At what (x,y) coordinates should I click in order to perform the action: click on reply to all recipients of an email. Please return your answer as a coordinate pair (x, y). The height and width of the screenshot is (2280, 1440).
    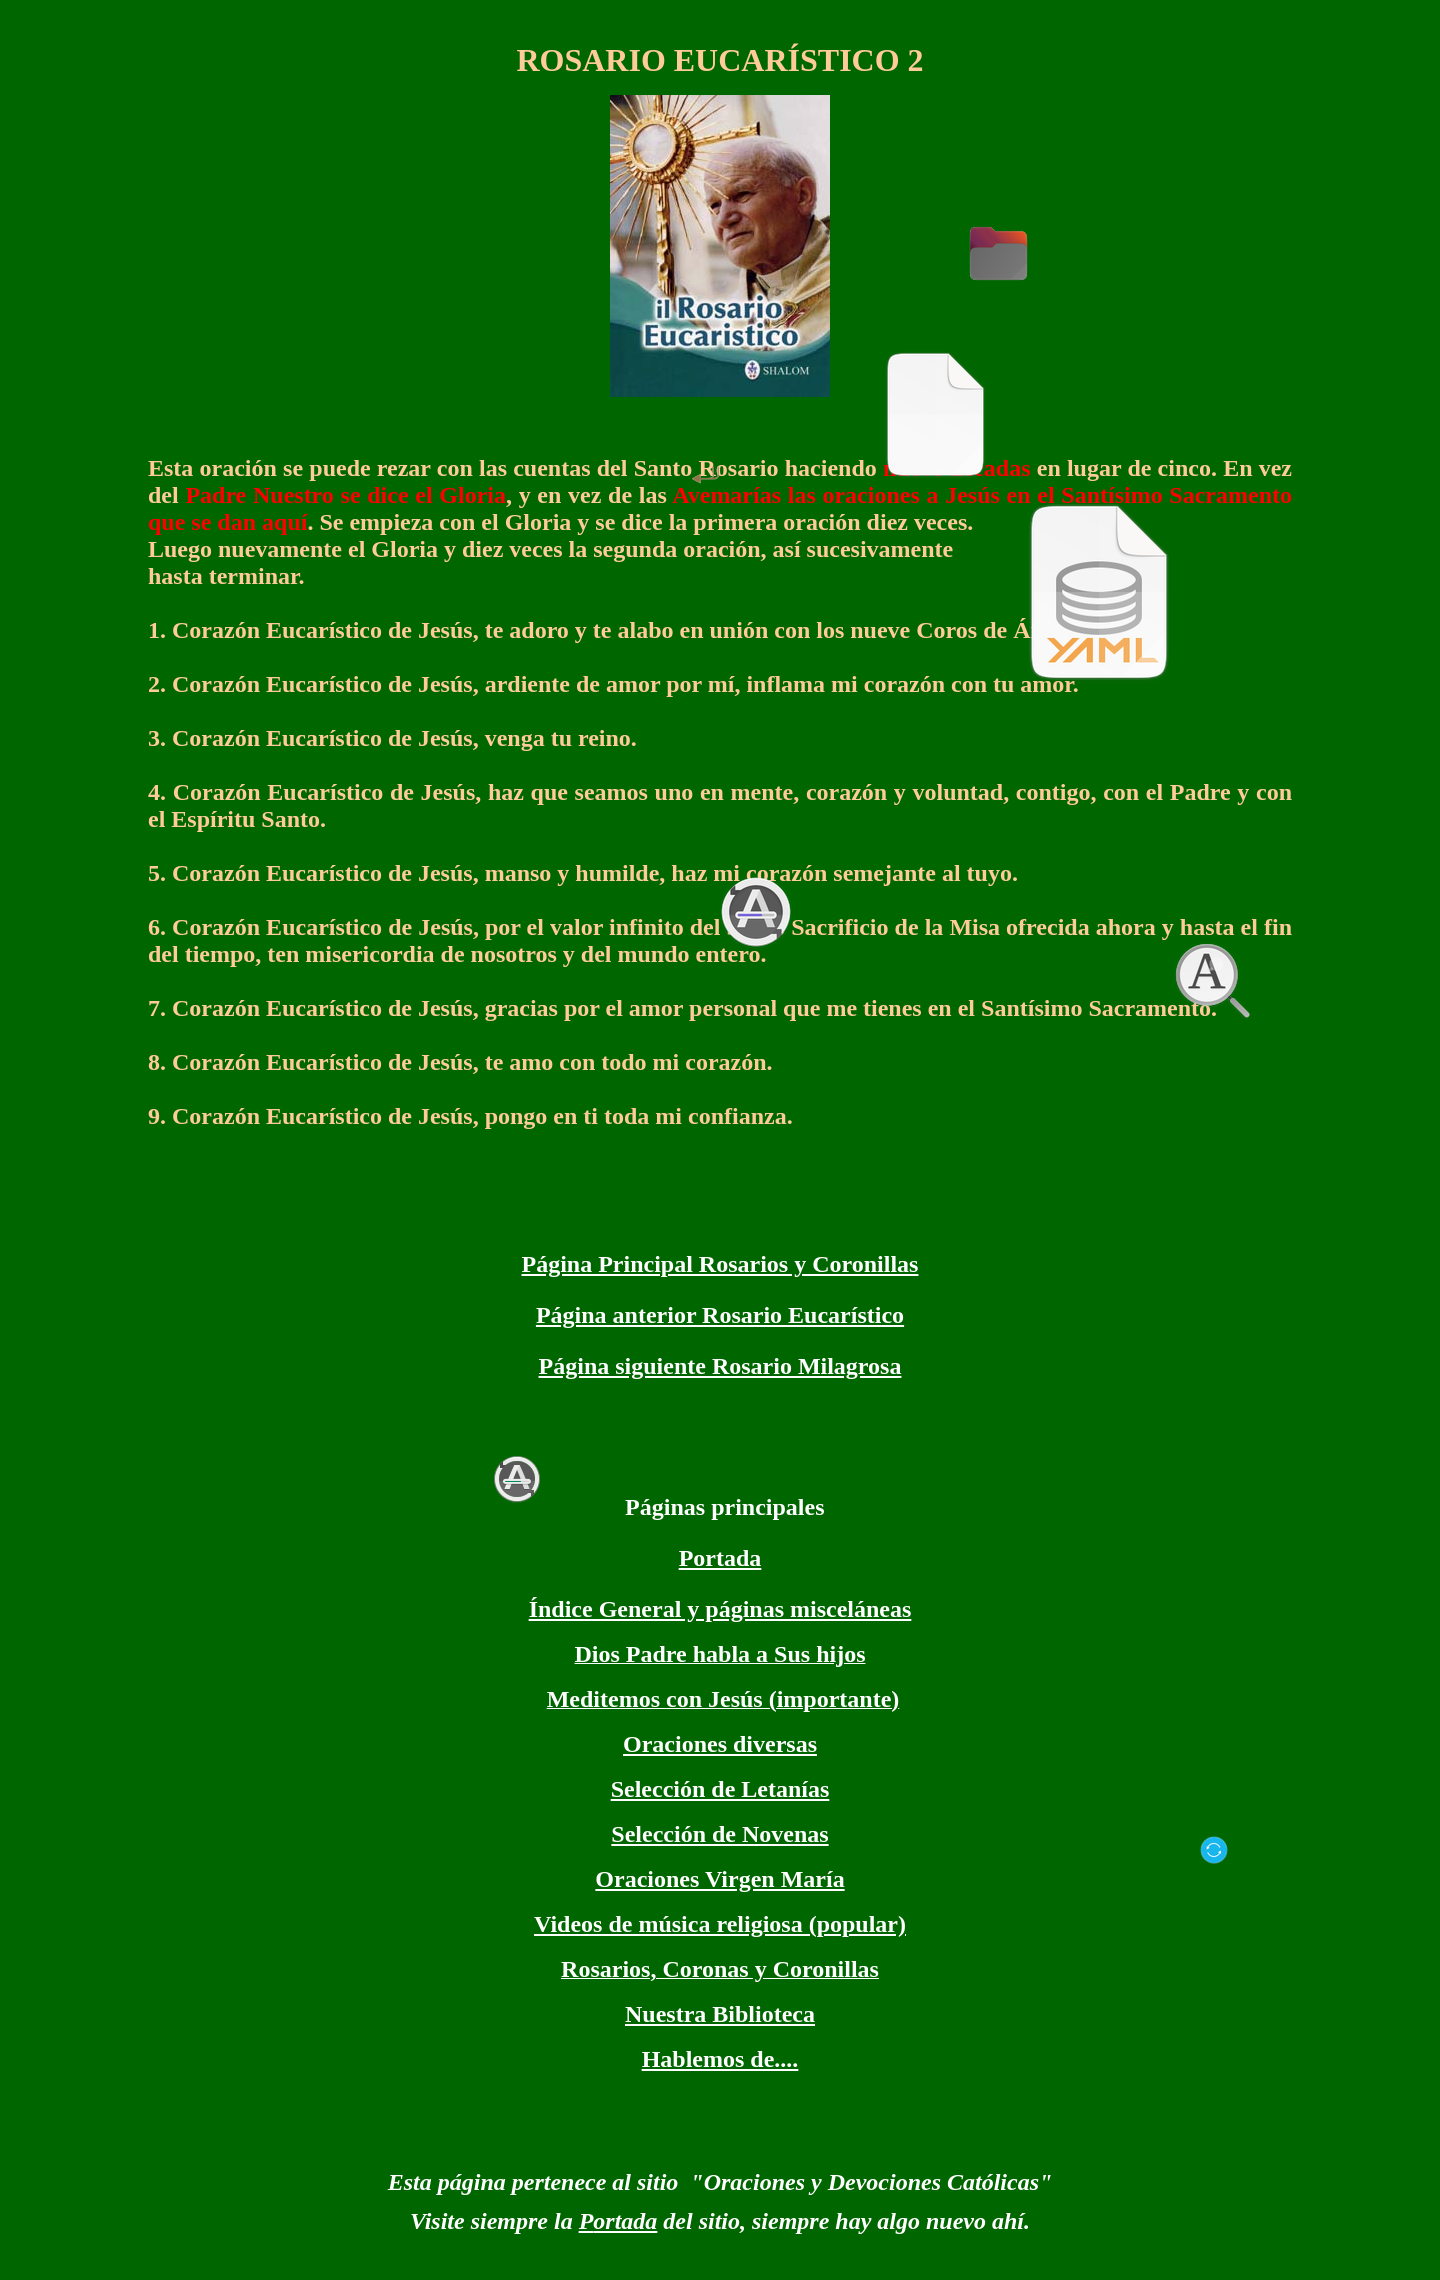
    Looking at the image, I should click on (705, 473).